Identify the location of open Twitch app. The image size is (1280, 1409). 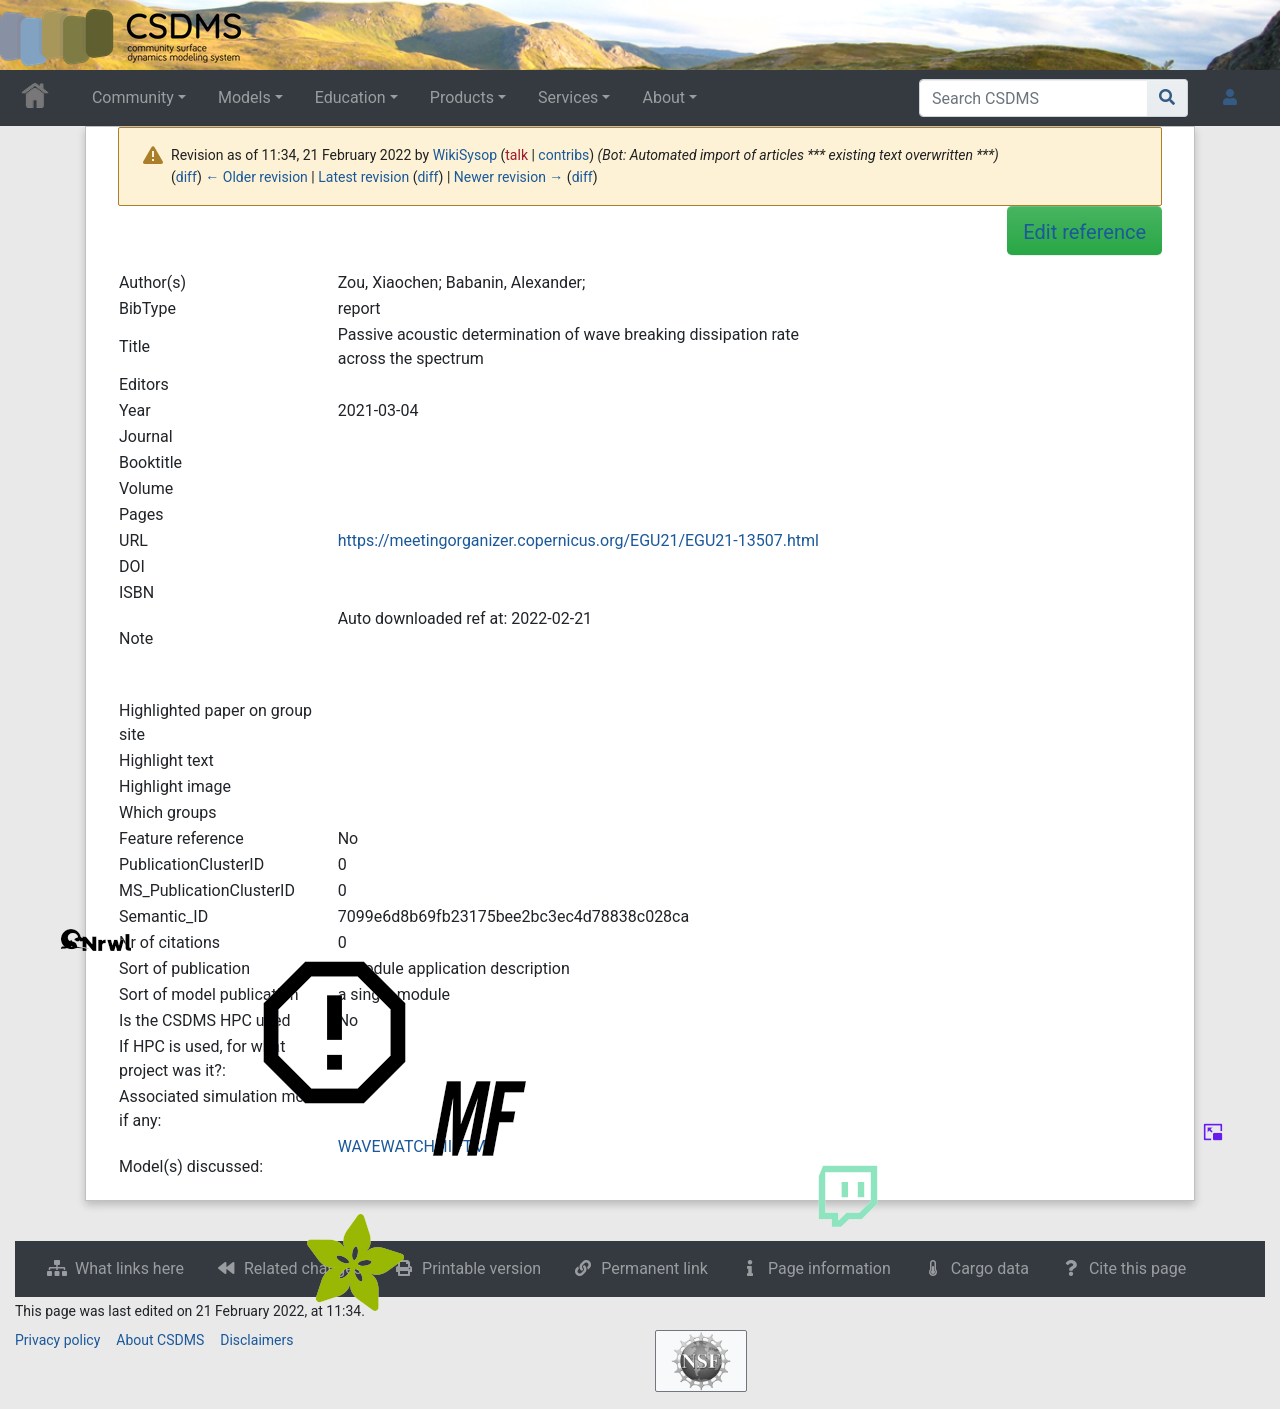
(848, 1195).